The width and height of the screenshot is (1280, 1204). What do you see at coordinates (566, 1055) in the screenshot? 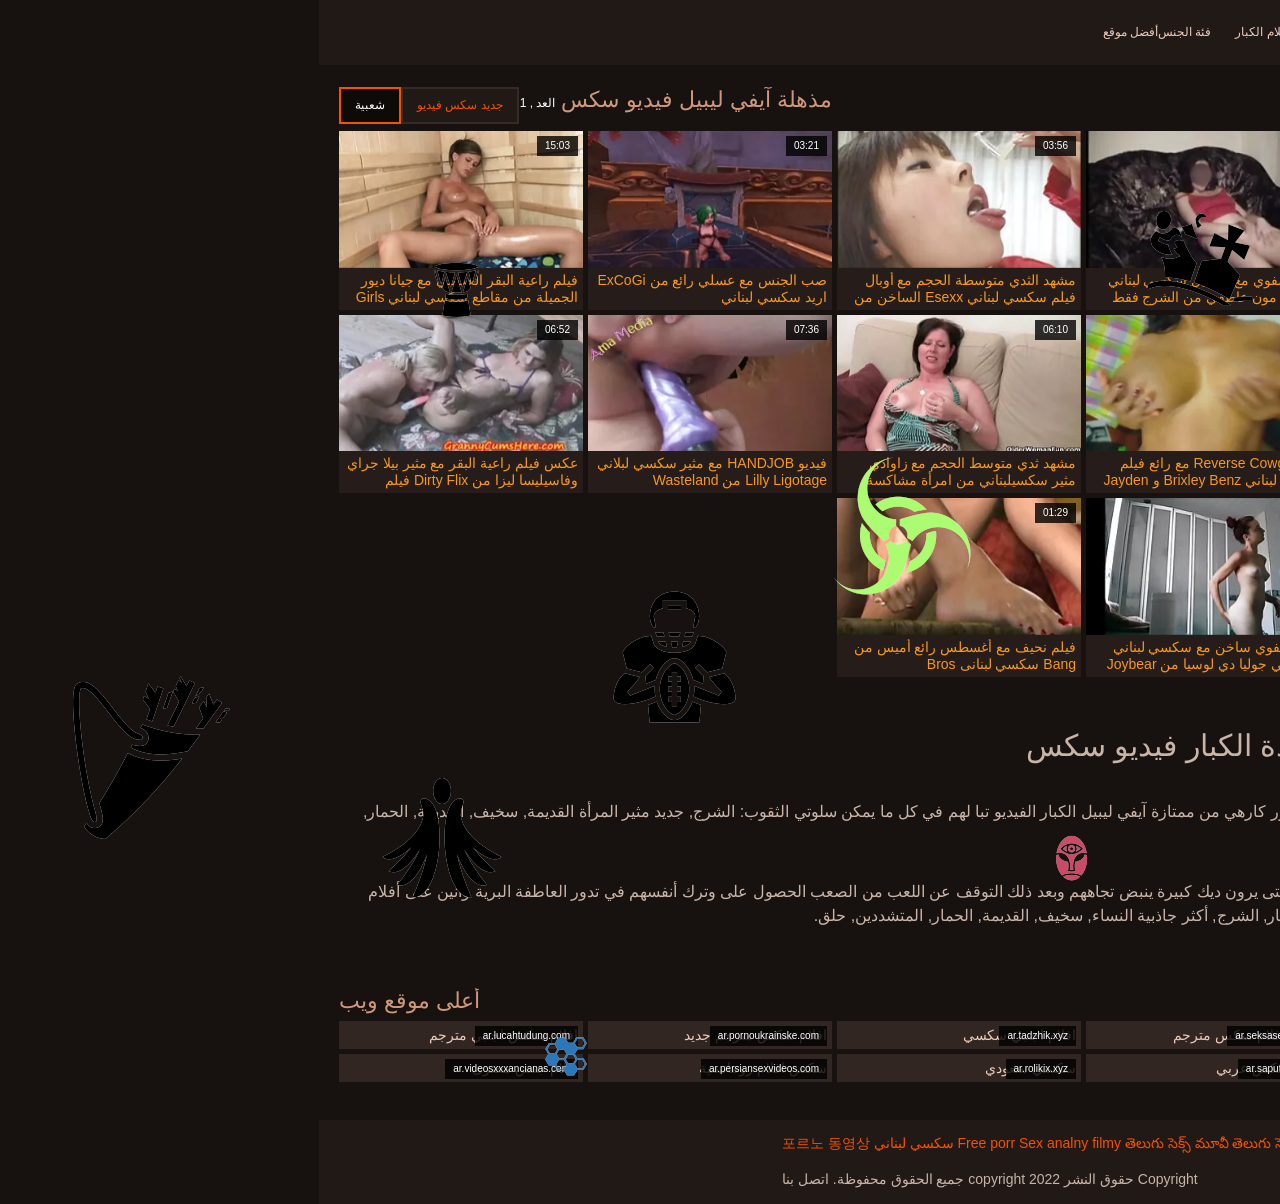
I see `access hexagonal grid or tile-based game mode` at bounding box center [566, 1055].